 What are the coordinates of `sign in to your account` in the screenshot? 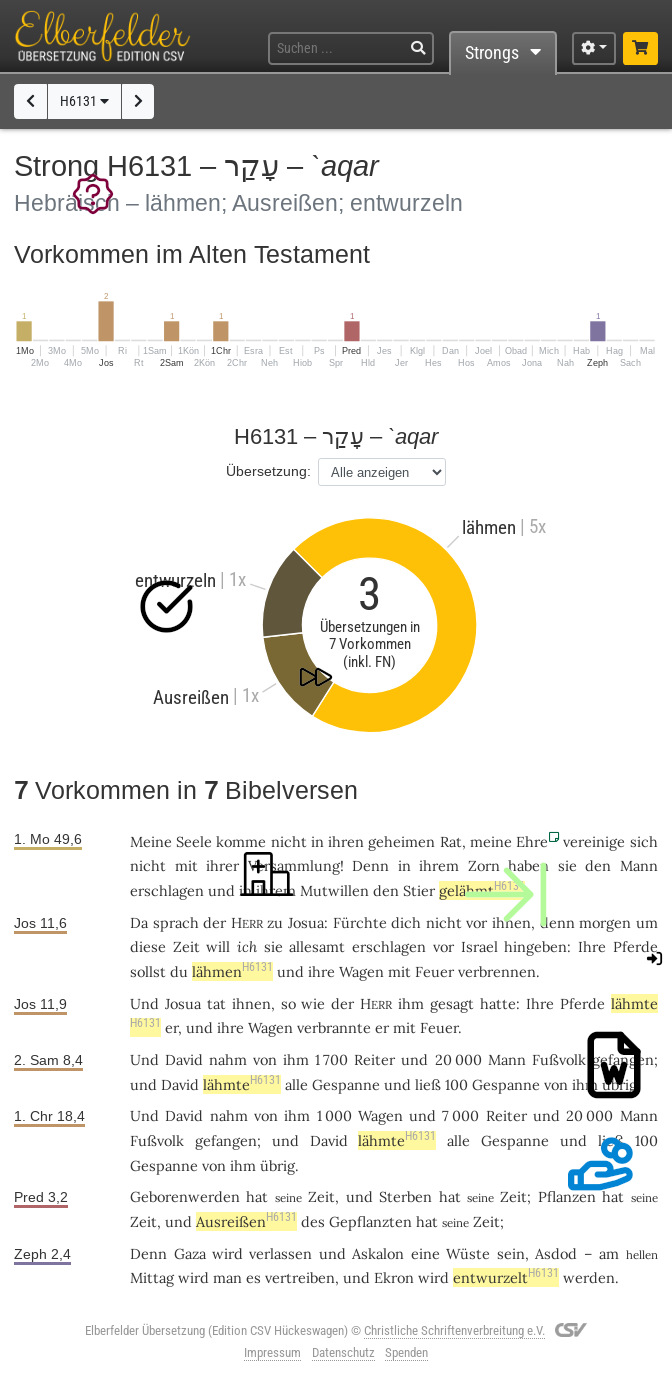 It's located at (654, 958).